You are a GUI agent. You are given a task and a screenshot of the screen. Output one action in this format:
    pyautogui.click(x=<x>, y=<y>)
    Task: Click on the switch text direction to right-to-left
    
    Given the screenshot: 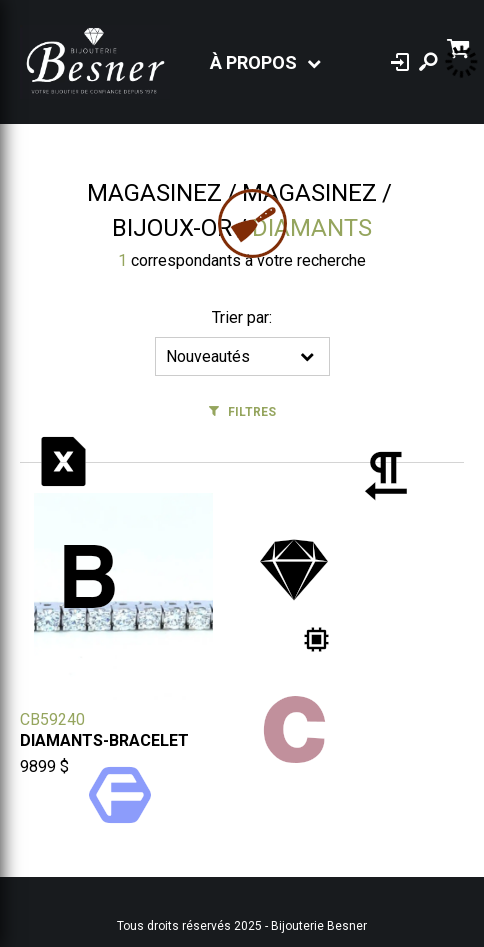 What is the action you would take?
    pyautogui.click(x=388, y=475)
    